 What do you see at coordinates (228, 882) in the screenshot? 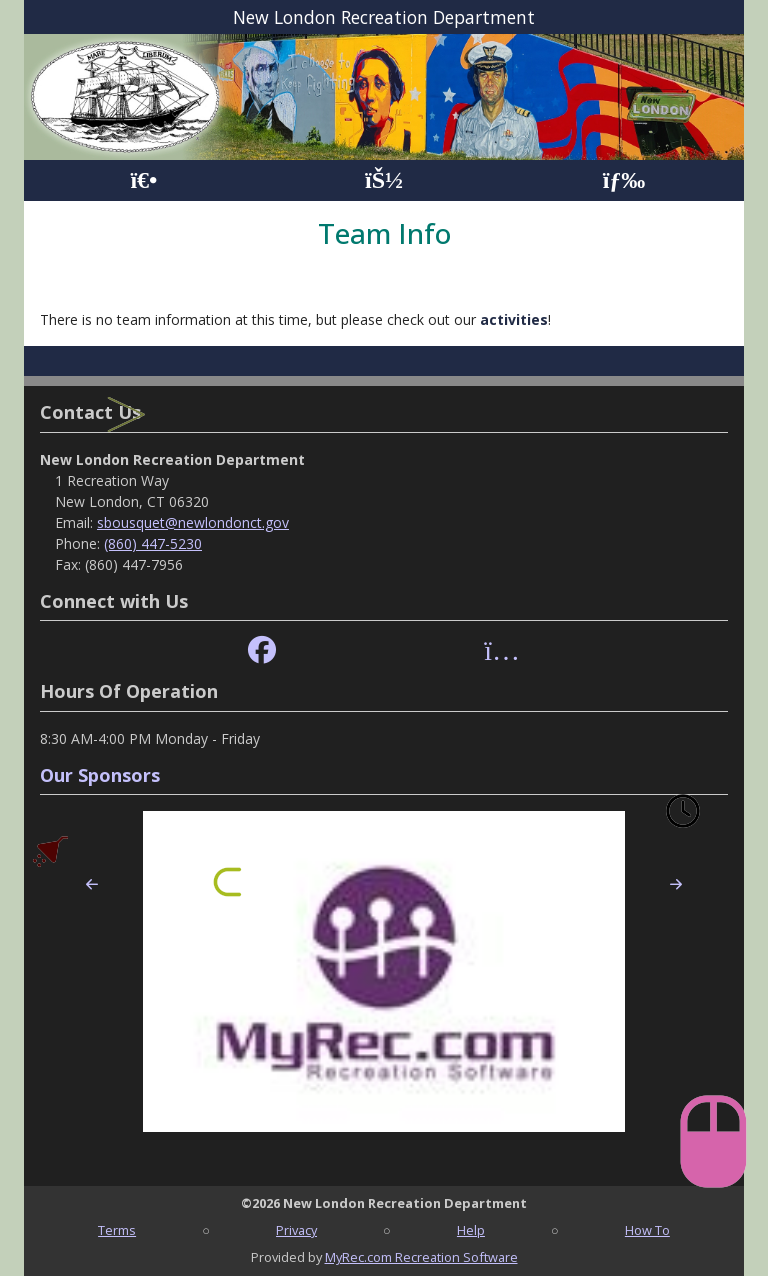
I see `indicates a proper subset relationship in mathematical notation` at bounding box center [228, 882].